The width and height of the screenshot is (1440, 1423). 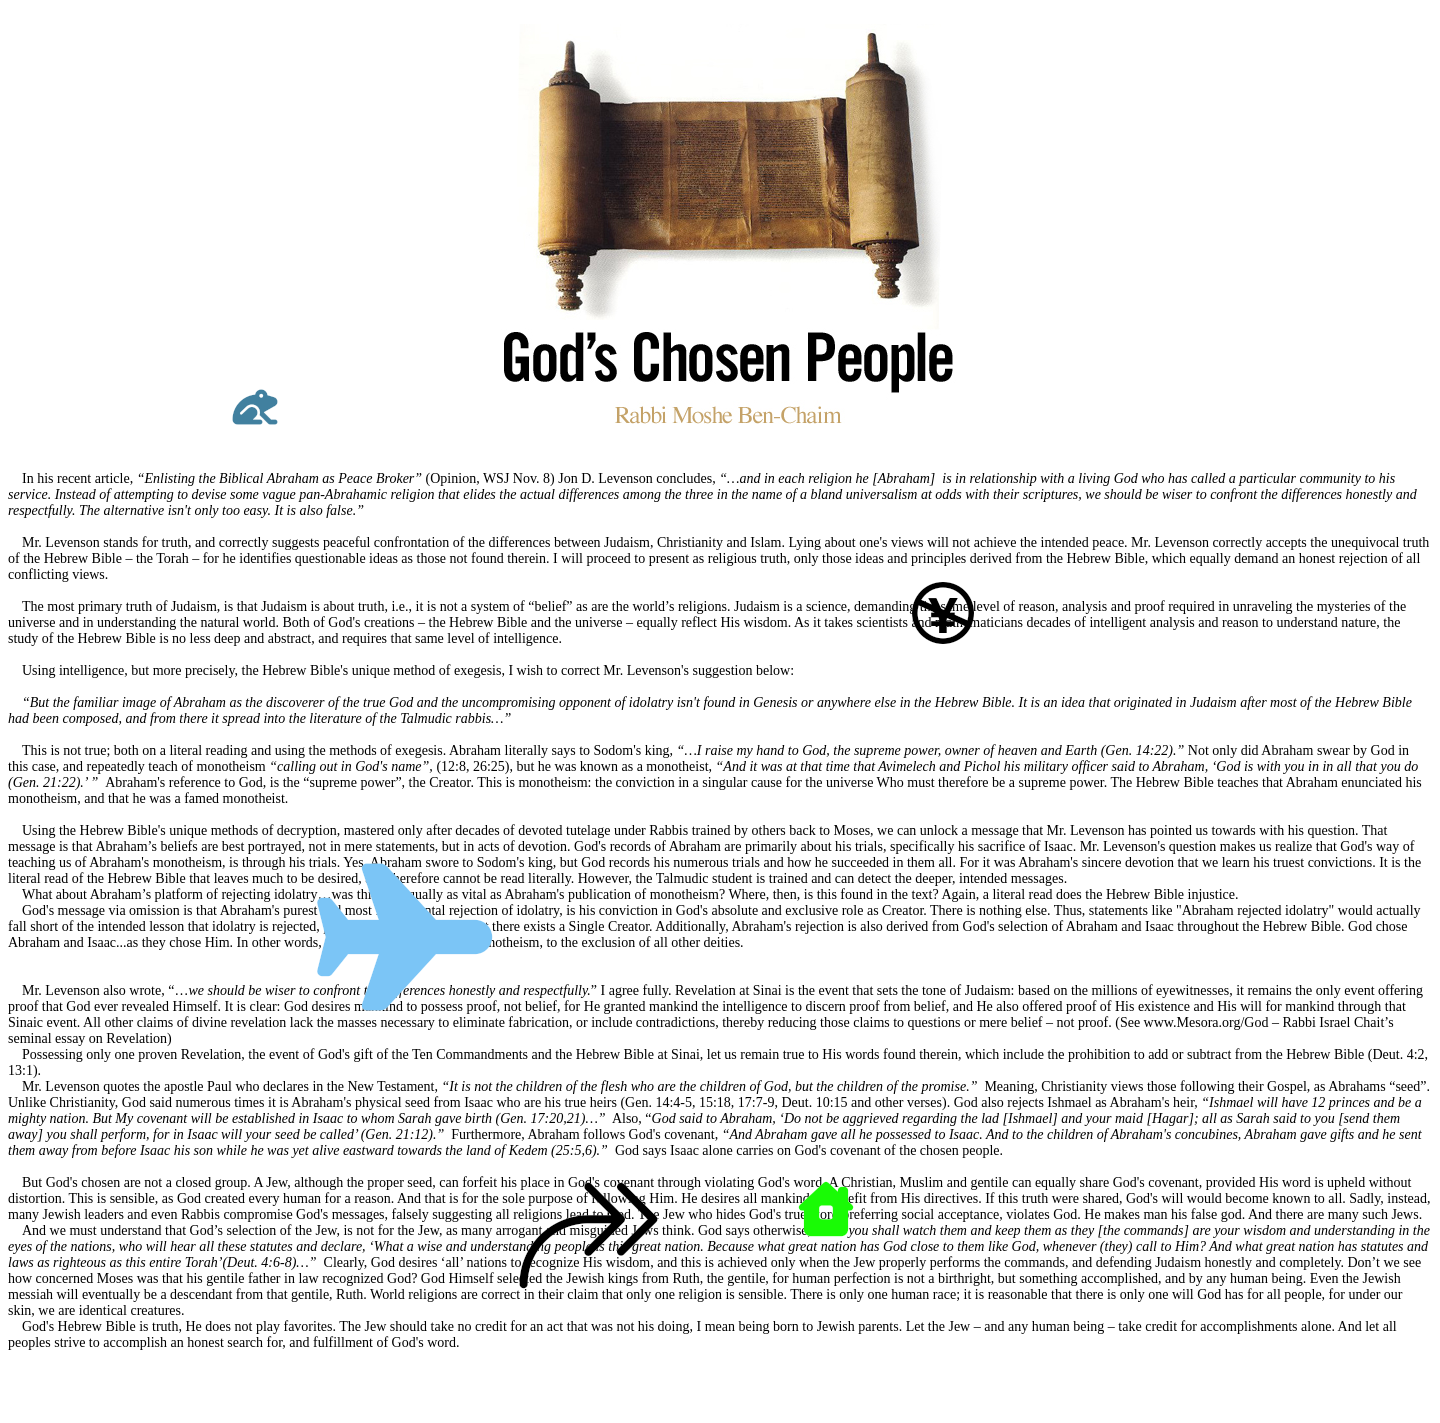 What do you see at coordinates (588, 1235) in the screenshot?
I see `forward or share content to another destination` at bounding box center [588, 1235].